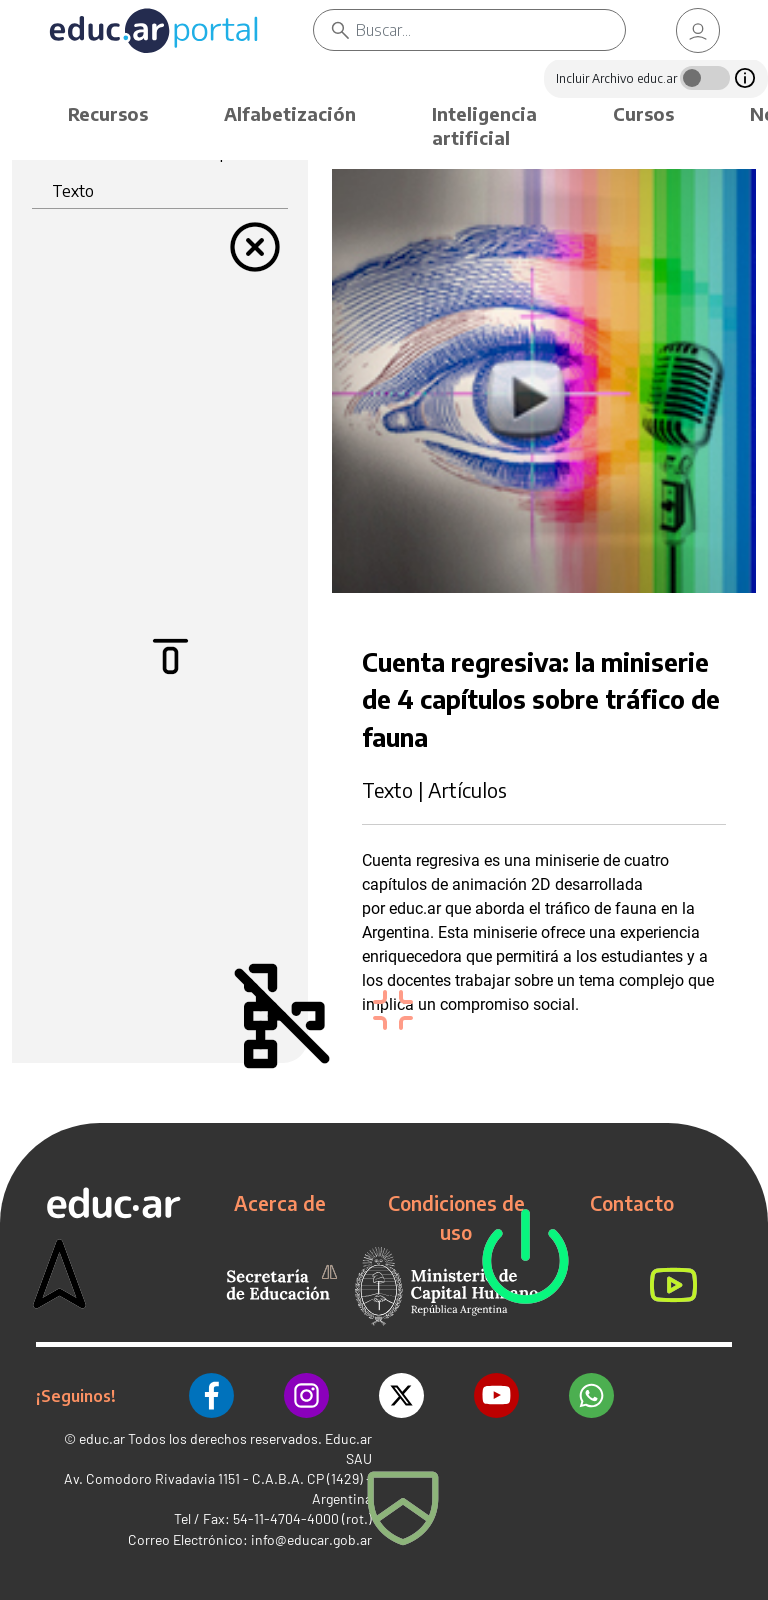 The width and height of the screenshot is (768, 1600). Describe the element at coordinates (59, 1275) in the screenshot. I see `navigate to current location` at that location.